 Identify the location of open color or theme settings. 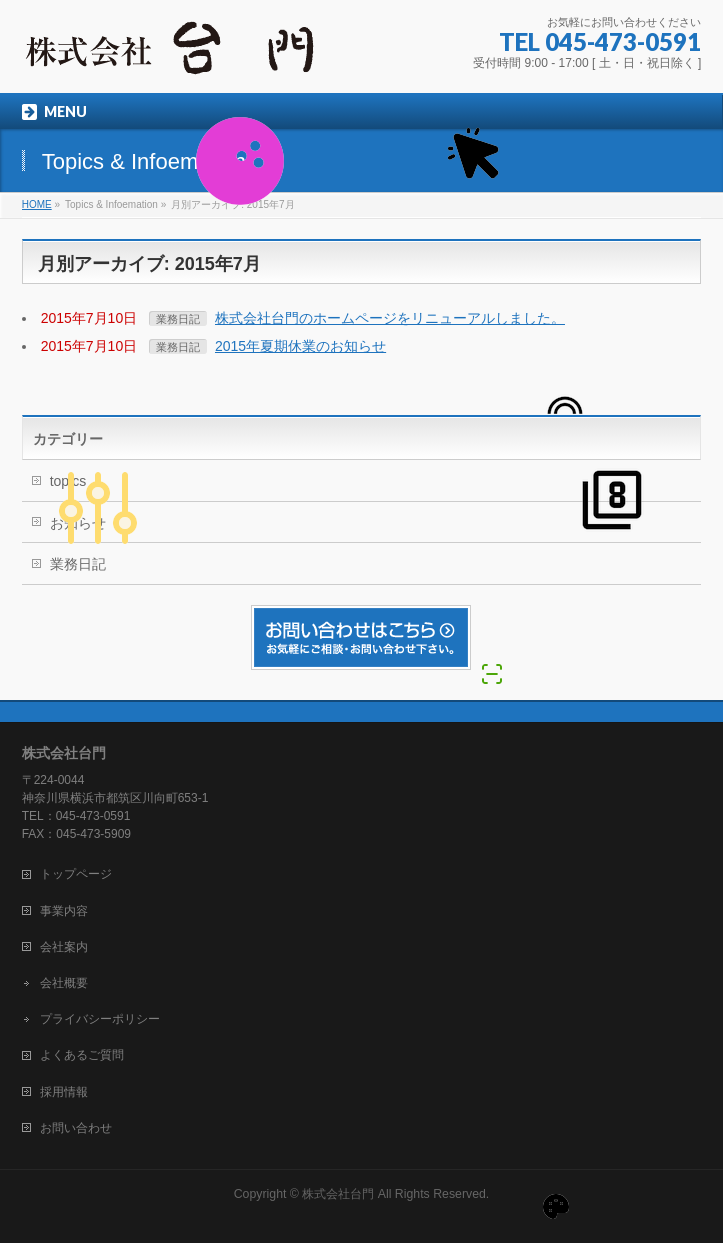
(556, 1207).